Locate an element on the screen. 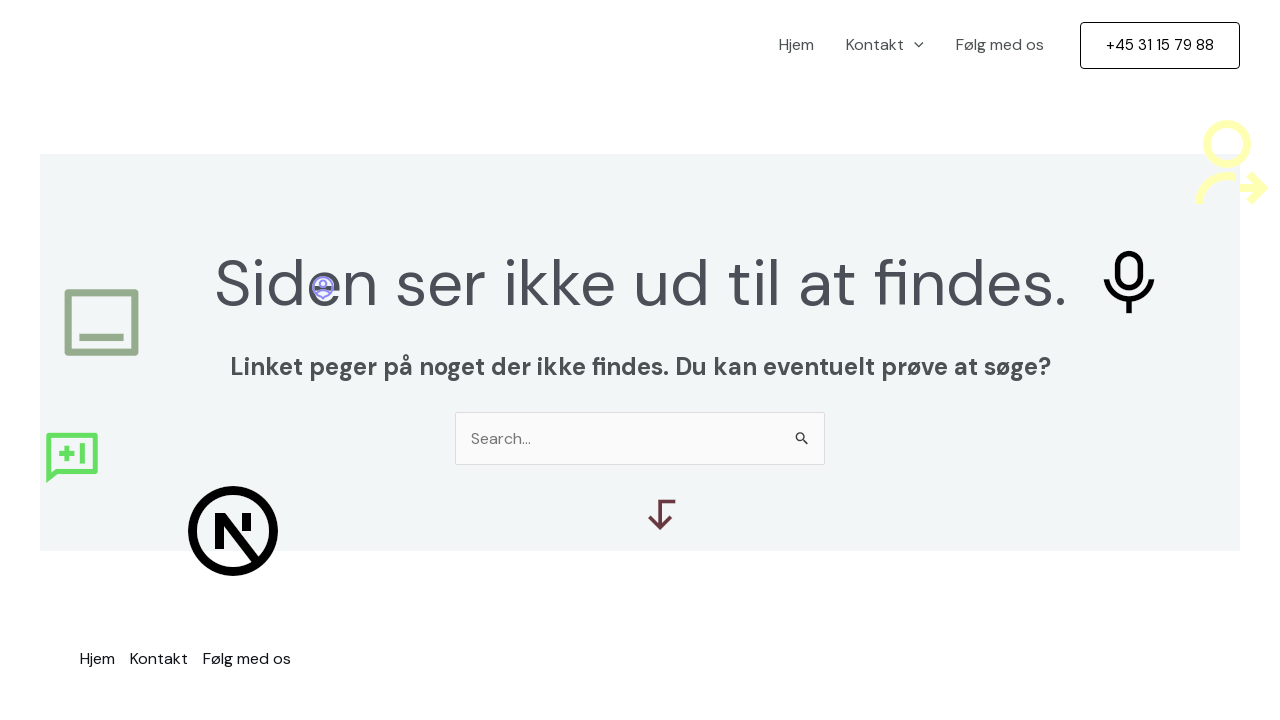  tap to start voice recording is located at coordinates (1129, 282).